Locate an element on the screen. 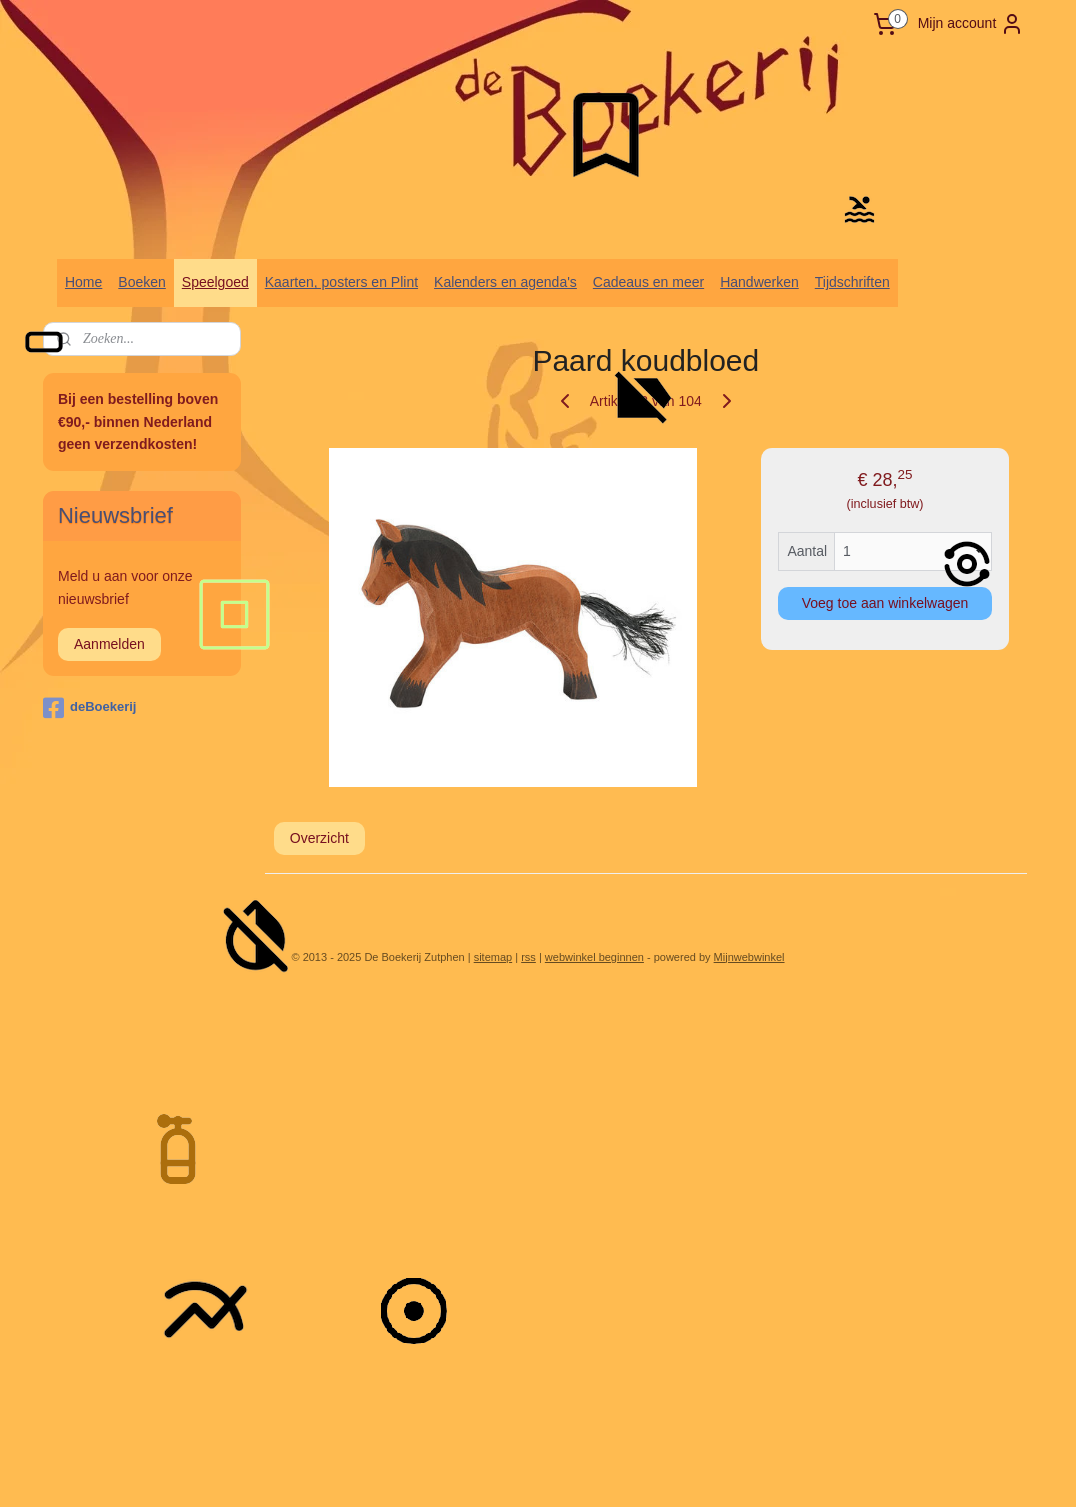 The image size is (1076, 1507). remove a label or tag is located at coordinates (643, 398).